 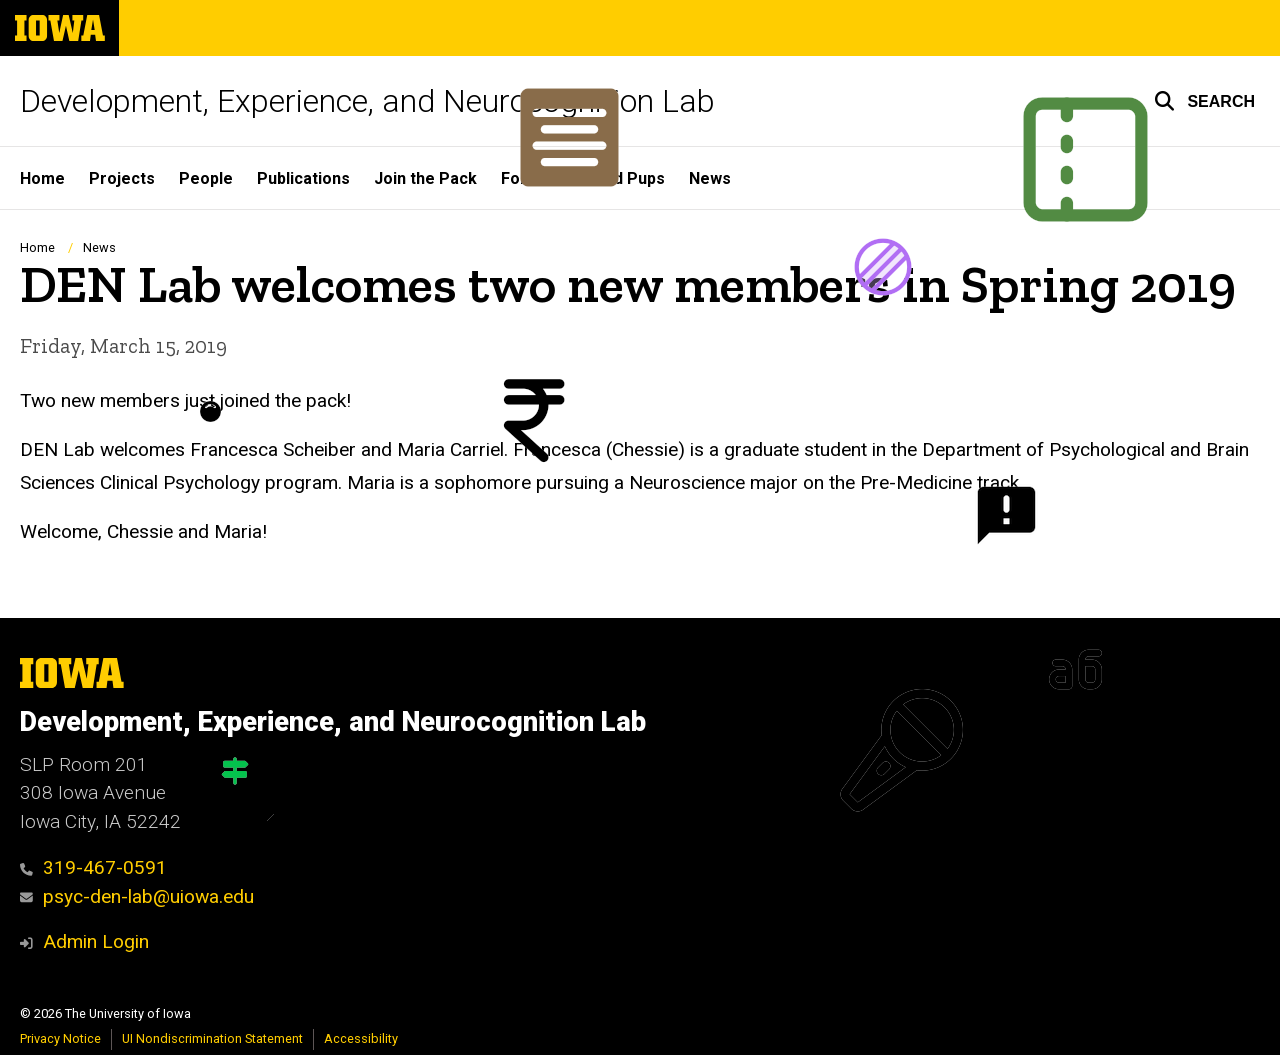 I want to click on toggle left sidebar panel, so click(x=1085, y=159).